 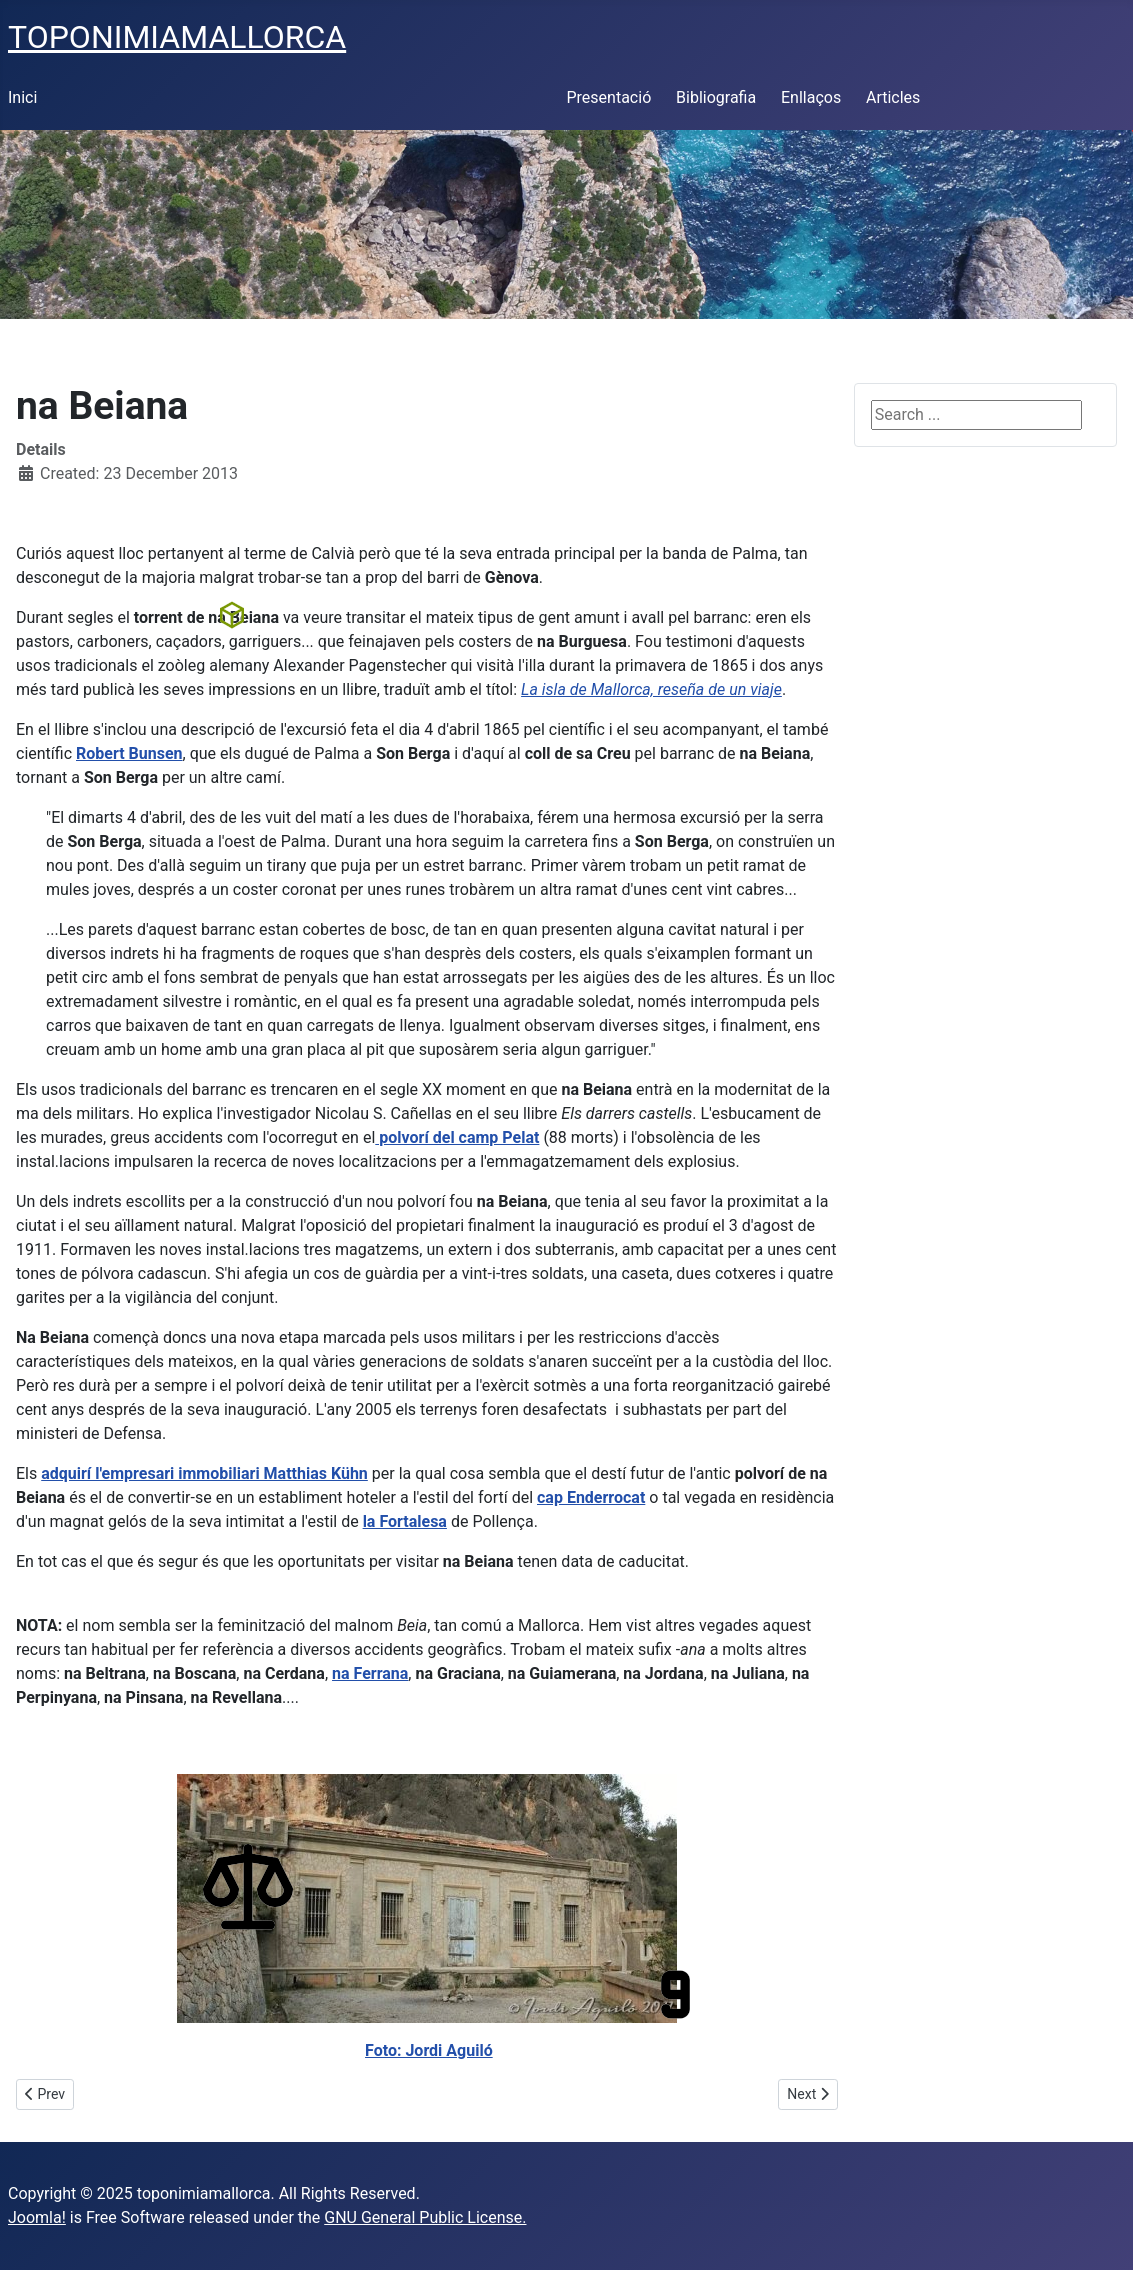 What do you see at coordinates (232, 615) in the screenshot?
I see `view package or shipment details` at bounding box center [232, 615].